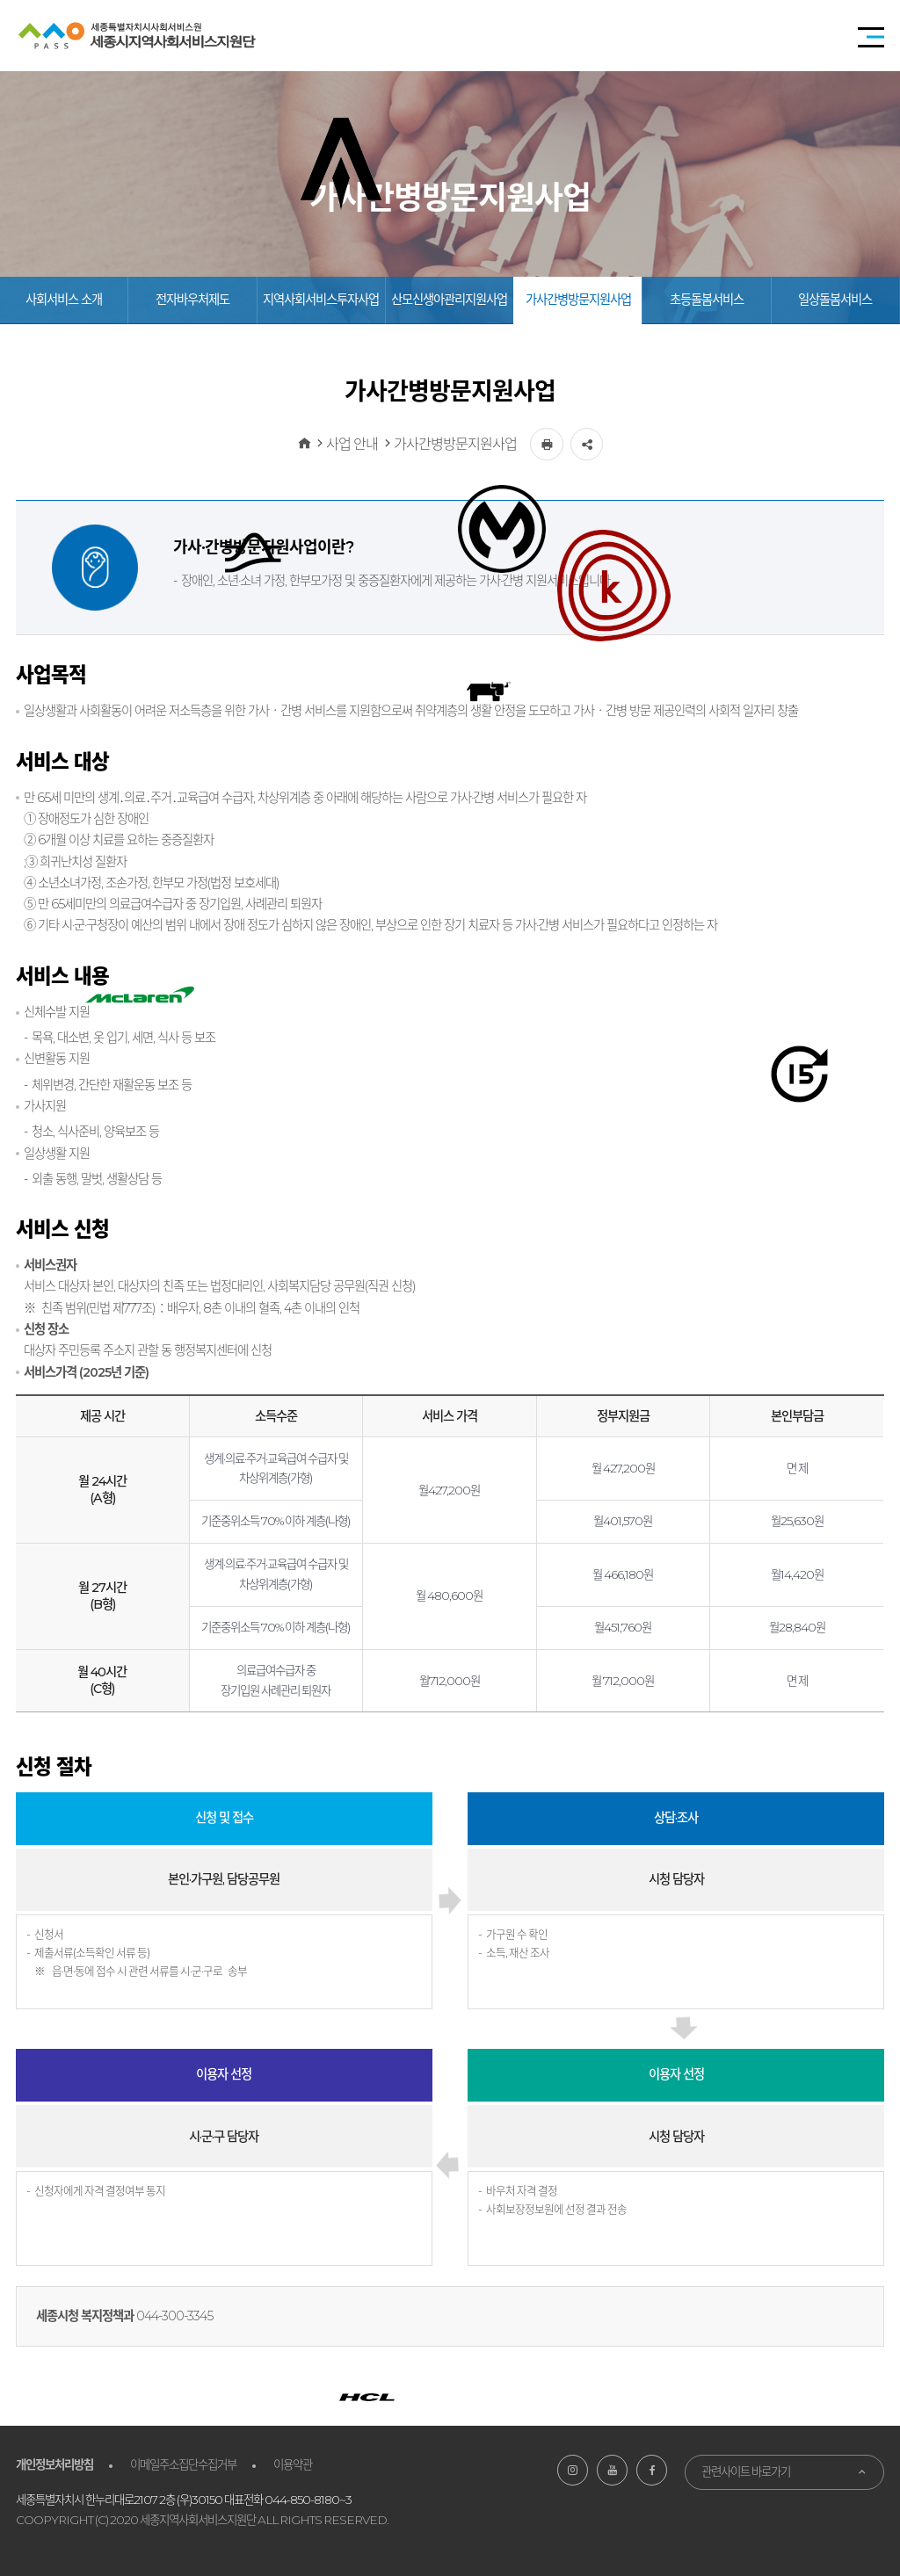  I want to click on open alacritty terminal emulator, so click(341, 164).